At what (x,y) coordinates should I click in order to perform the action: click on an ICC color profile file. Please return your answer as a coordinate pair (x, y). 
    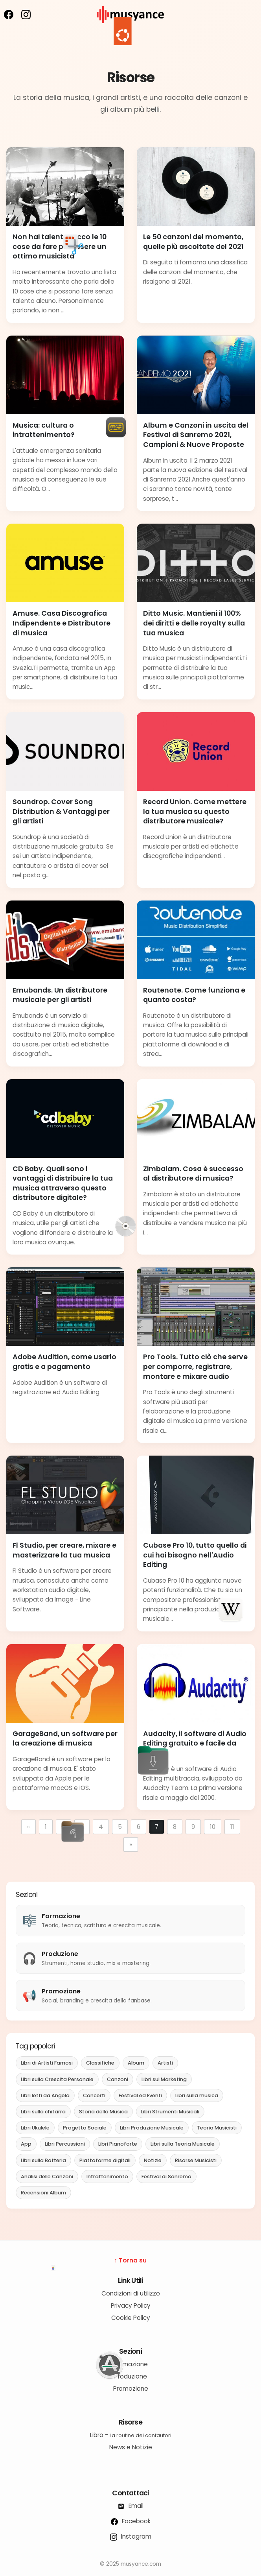
    Looking at the image, I should click on (53, 2268).